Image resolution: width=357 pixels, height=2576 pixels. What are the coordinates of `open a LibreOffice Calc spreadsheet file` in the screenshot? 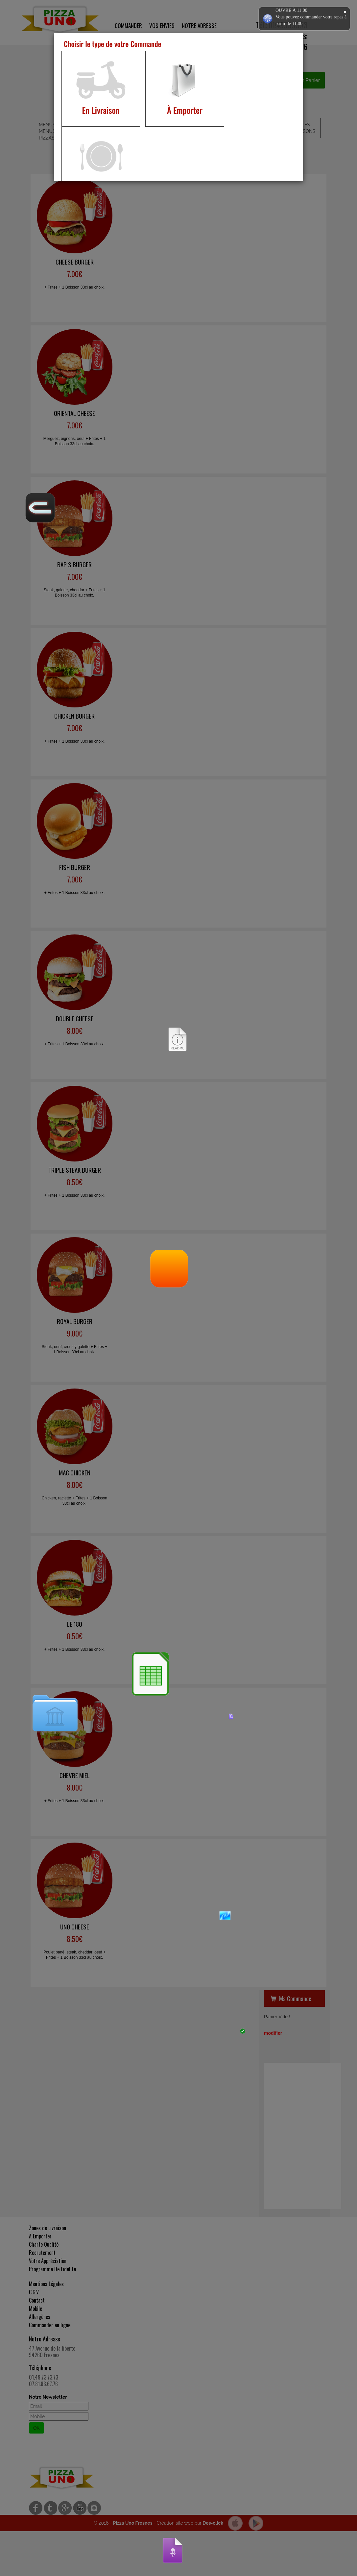 It's located at (150, 1674).